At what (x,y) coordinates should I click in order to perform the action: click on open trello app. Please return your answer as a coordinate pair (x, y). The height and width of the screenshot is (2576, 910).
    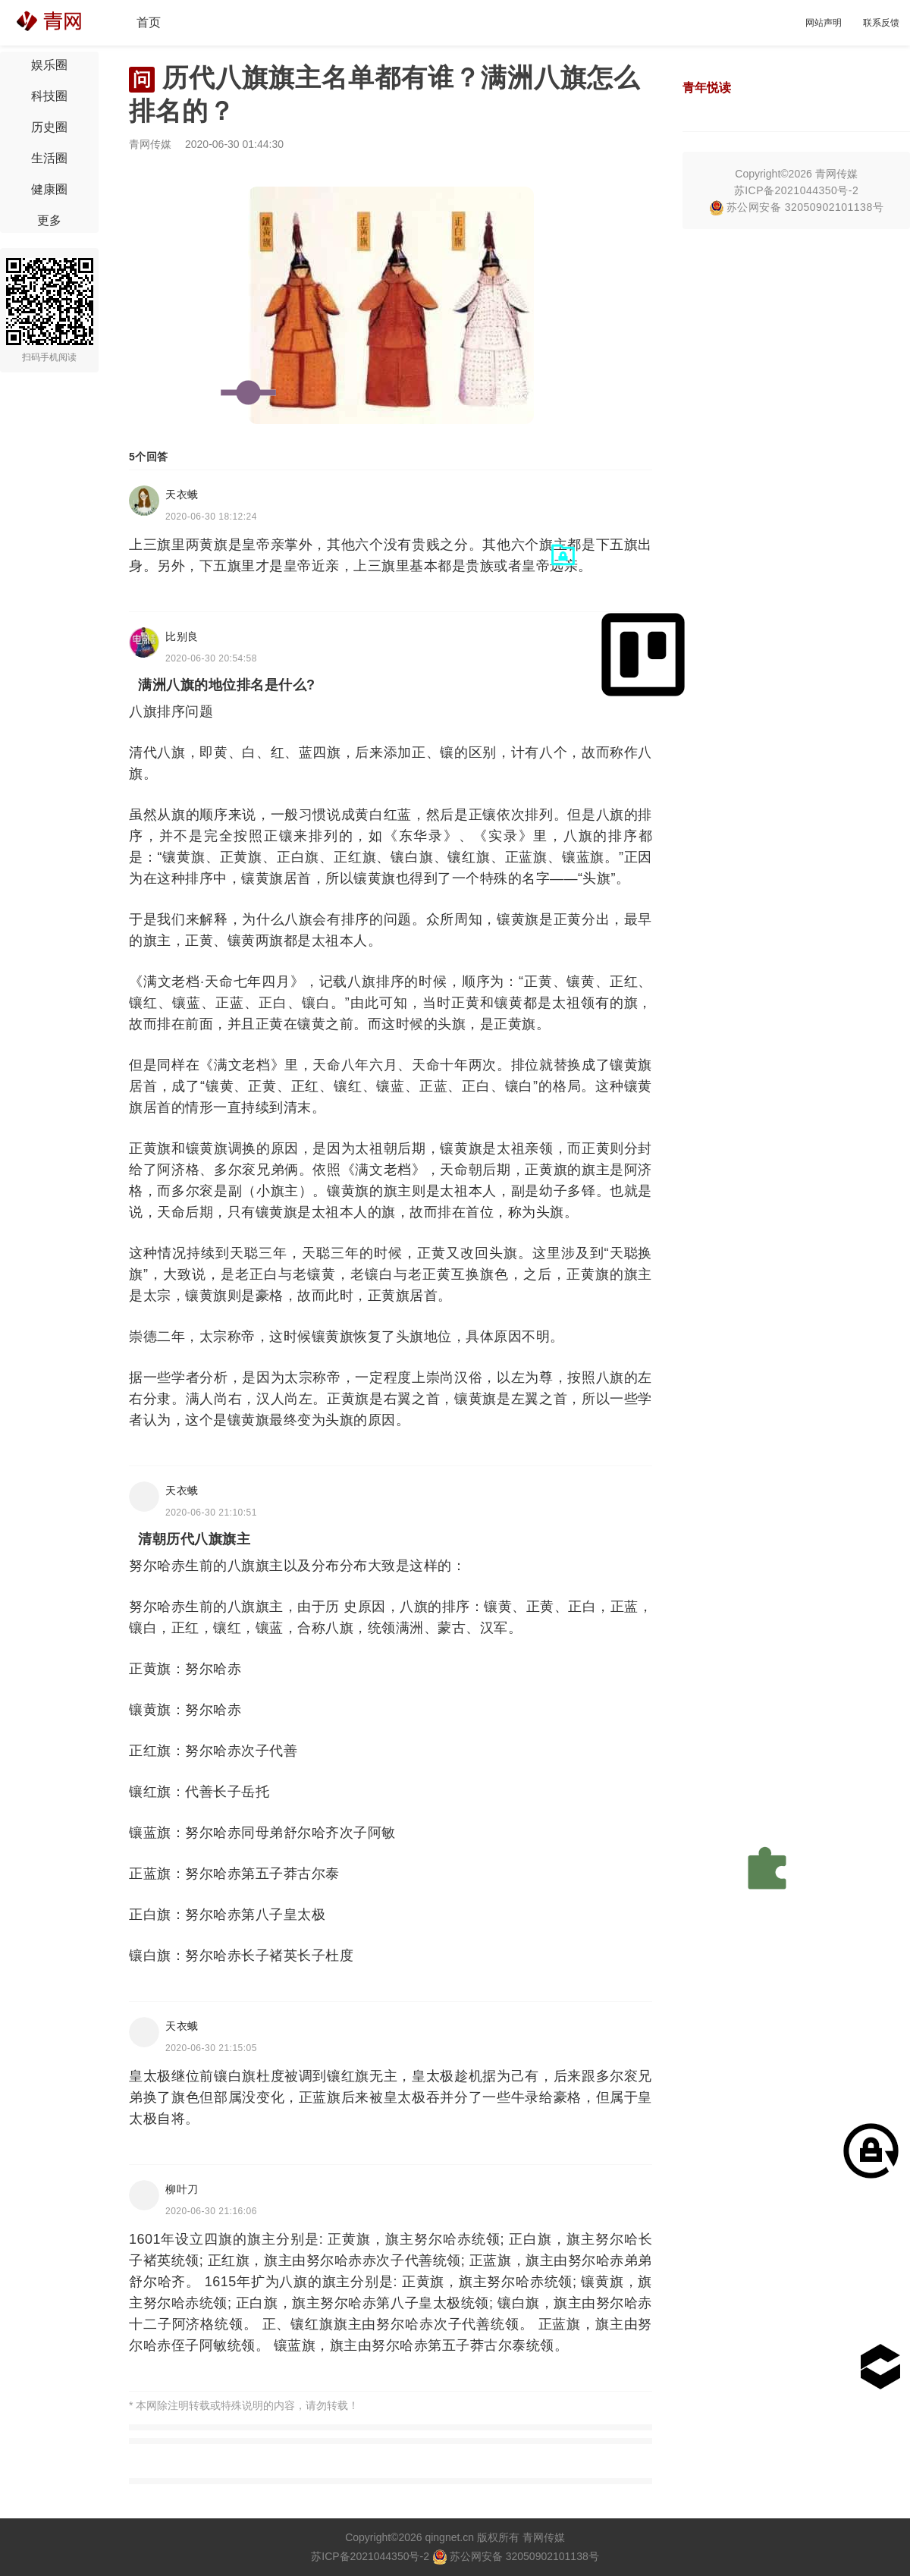
    Looking at the image, I should click on (643, 655).